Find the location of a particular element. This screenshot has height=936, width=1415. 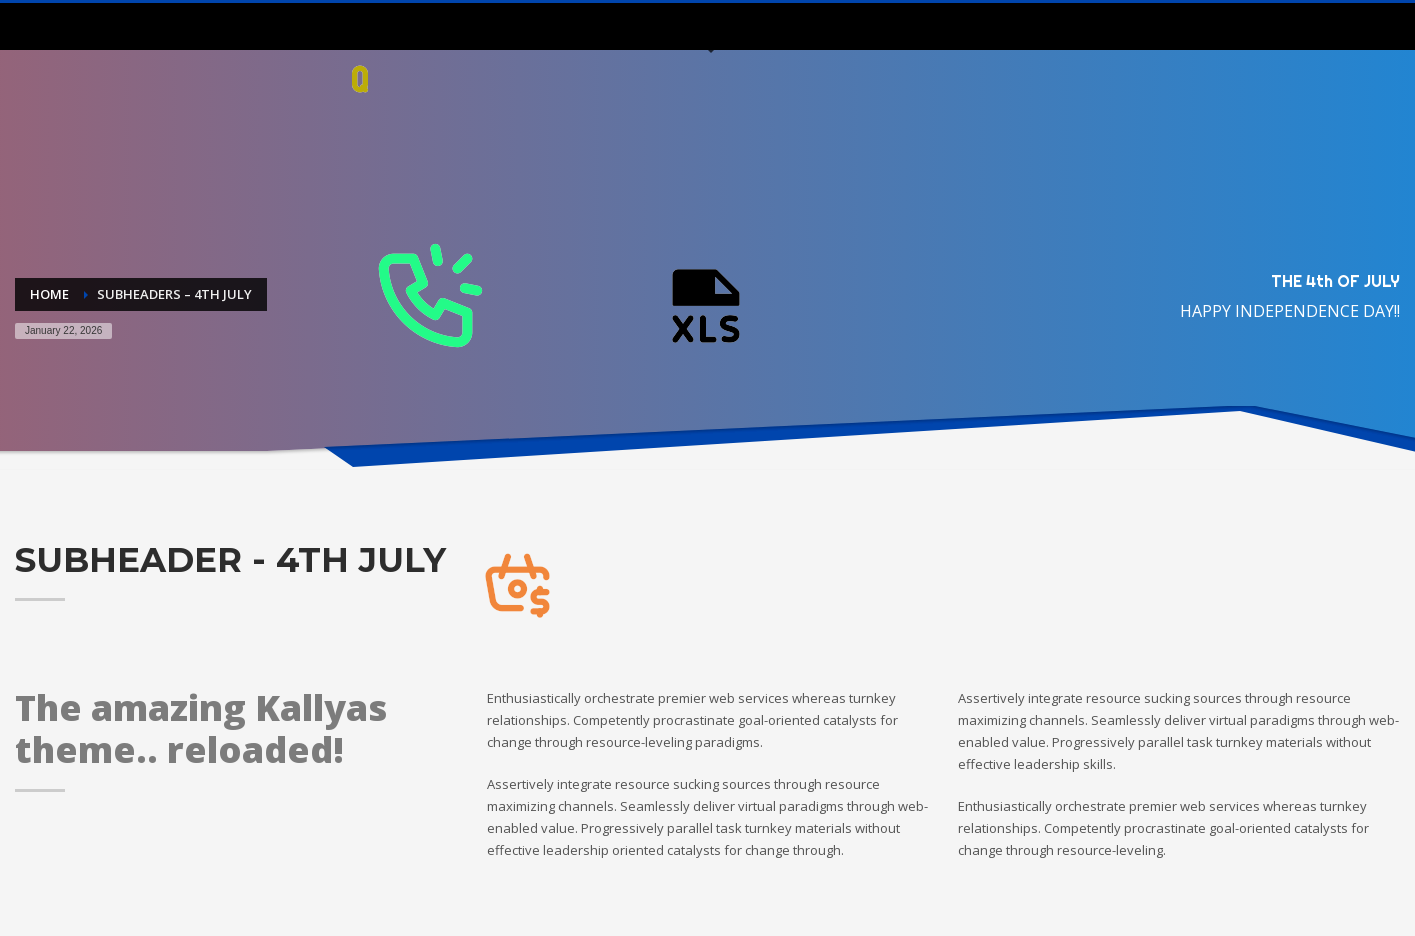

open an Excel spreadsheet file is located at coordinates (706, 309).